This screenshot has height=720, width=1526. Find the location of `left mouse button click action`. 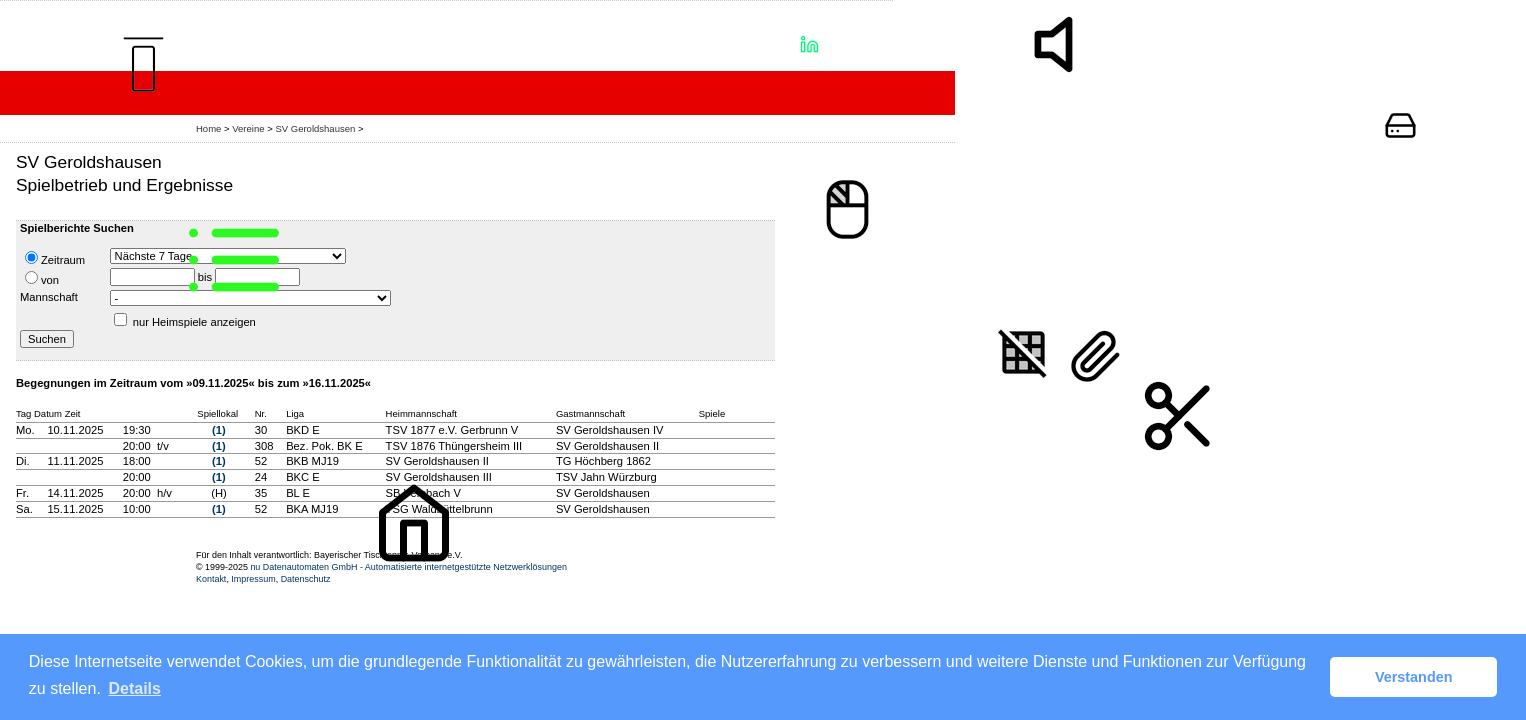

left mouse button click action is located at coordinates (847, 209).